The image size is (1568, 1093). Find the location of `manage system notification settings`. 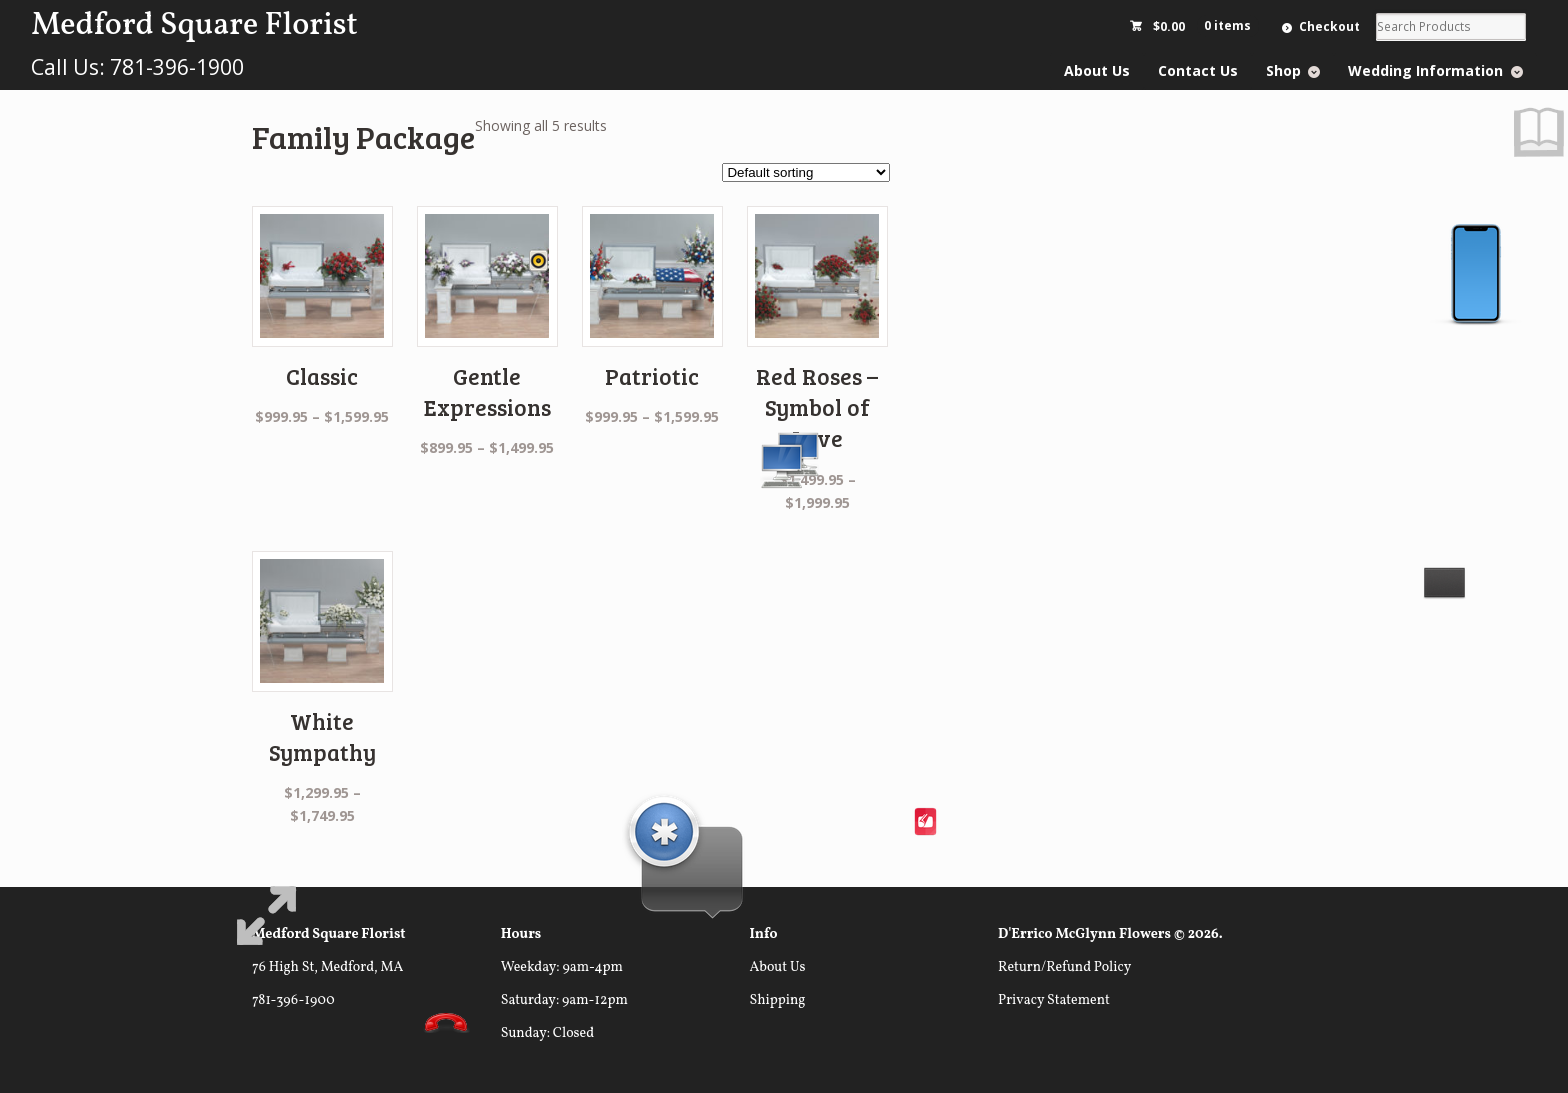

manage system notification settings is located at coordinates (687, 854).